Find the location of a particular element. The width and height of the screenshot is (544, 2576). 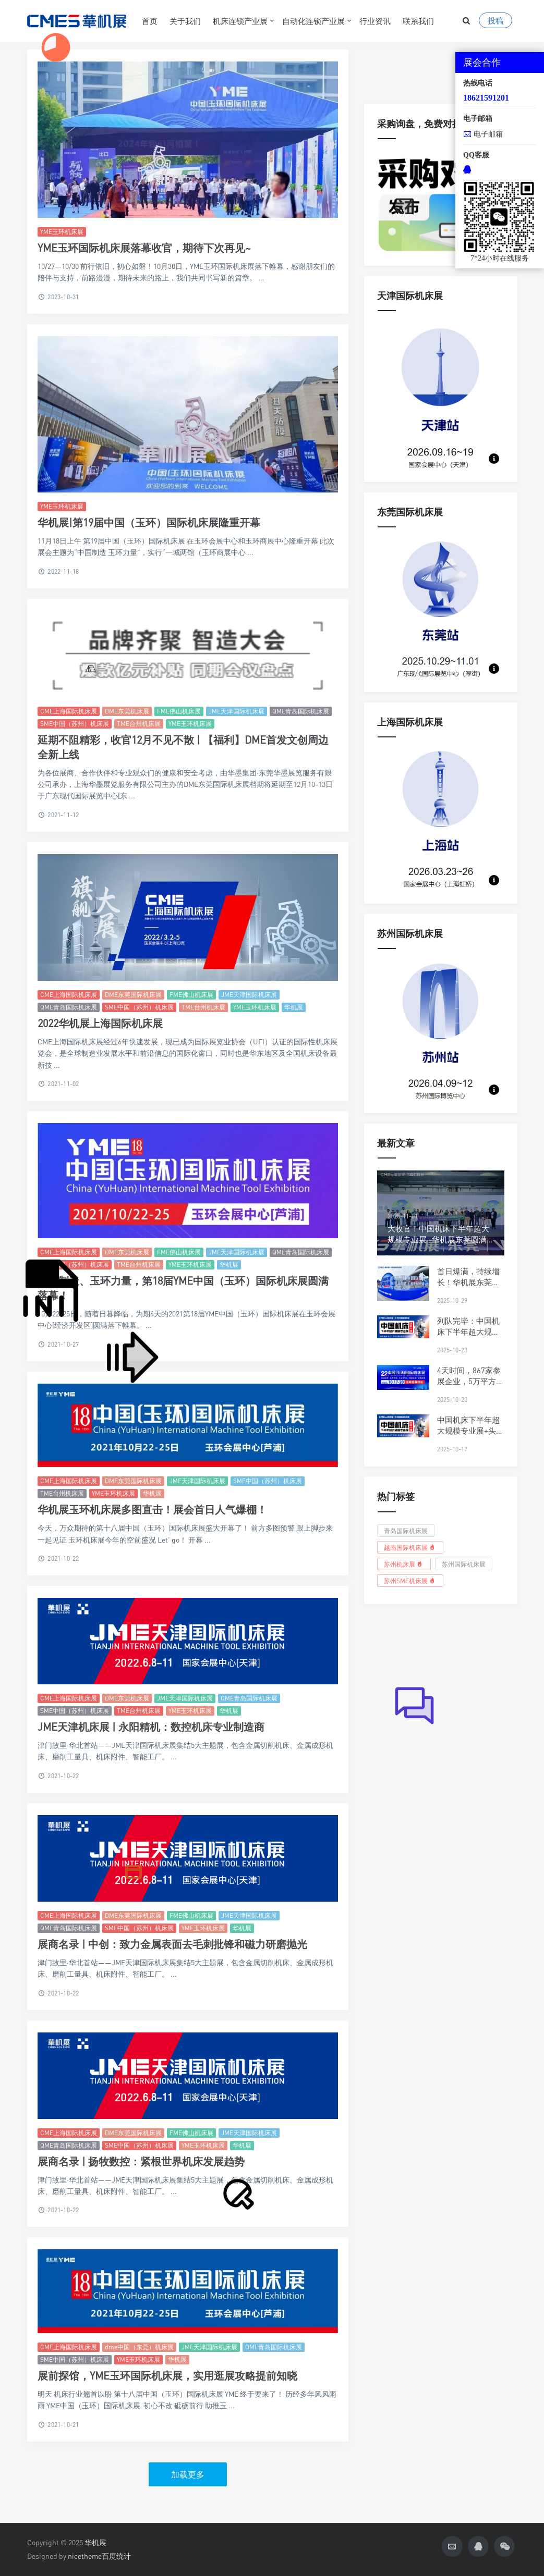

view camping or outdoor locations is located at coordinates (91, 669).